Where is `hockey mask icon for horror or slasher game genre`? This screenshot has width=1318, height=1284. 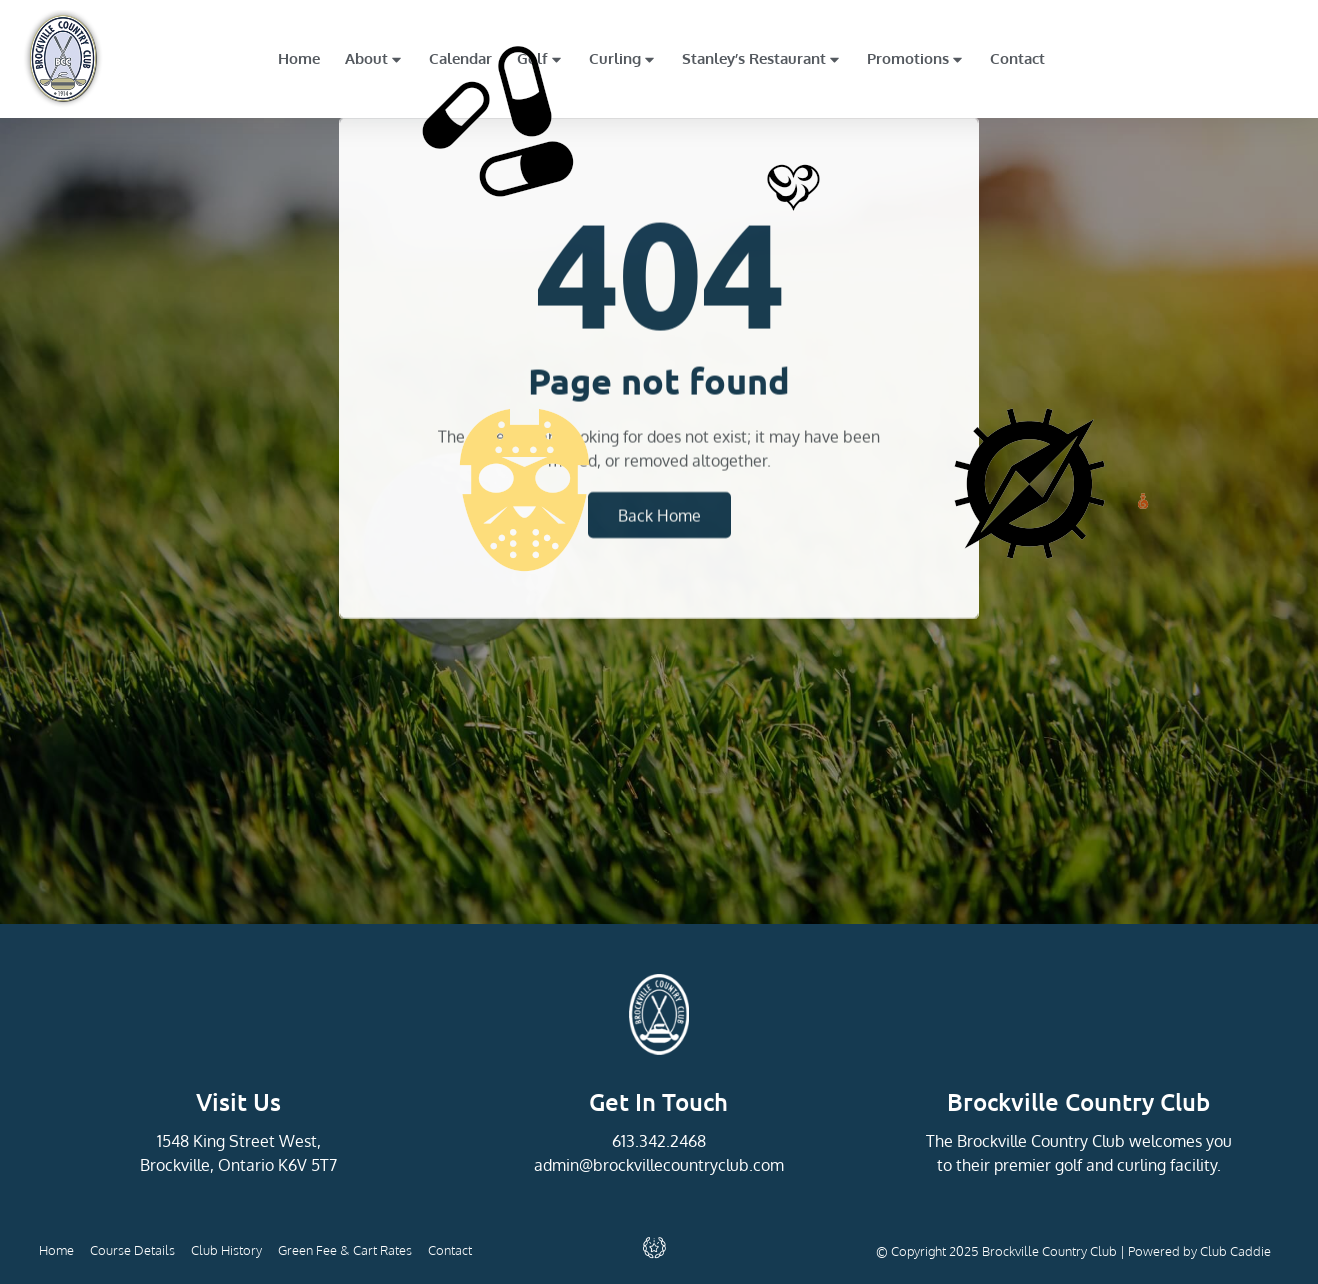 hockey mask icon for horror or slasher game genre is located at coordinates (524, 489).